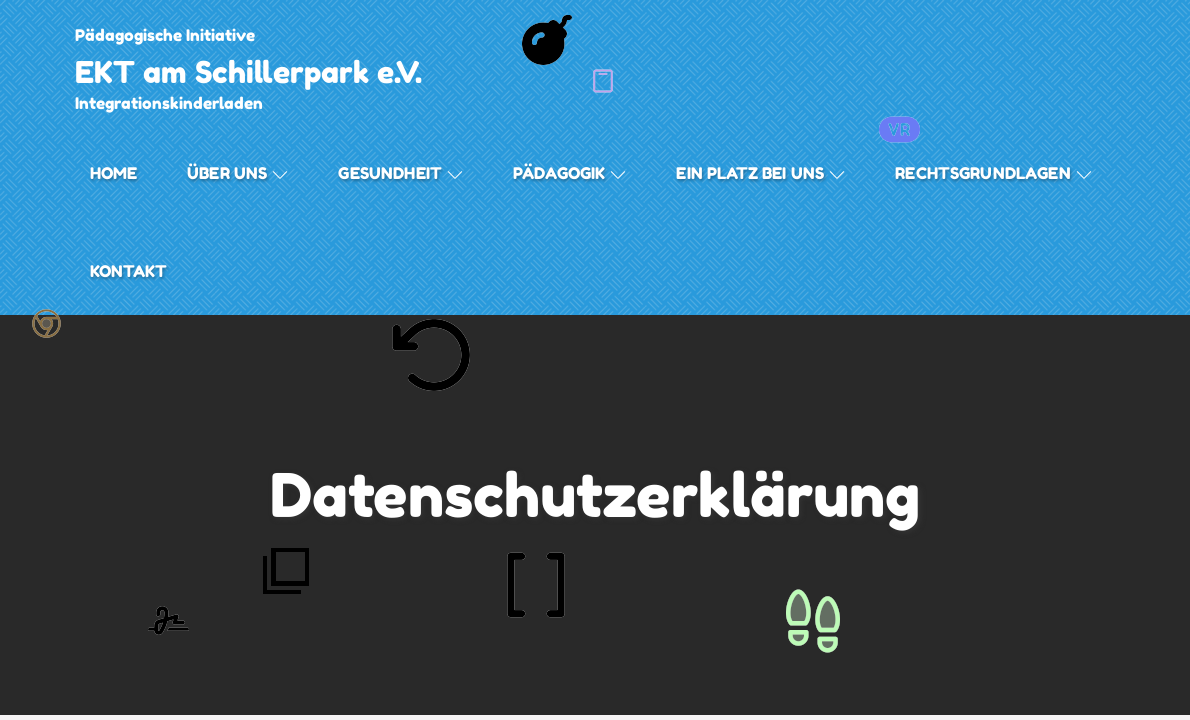 This screenshot has width=1190, height=720. Describe the element at coordinates (899, 129) in the screenshot. I see `access virtual reality mode or settings` at that location.